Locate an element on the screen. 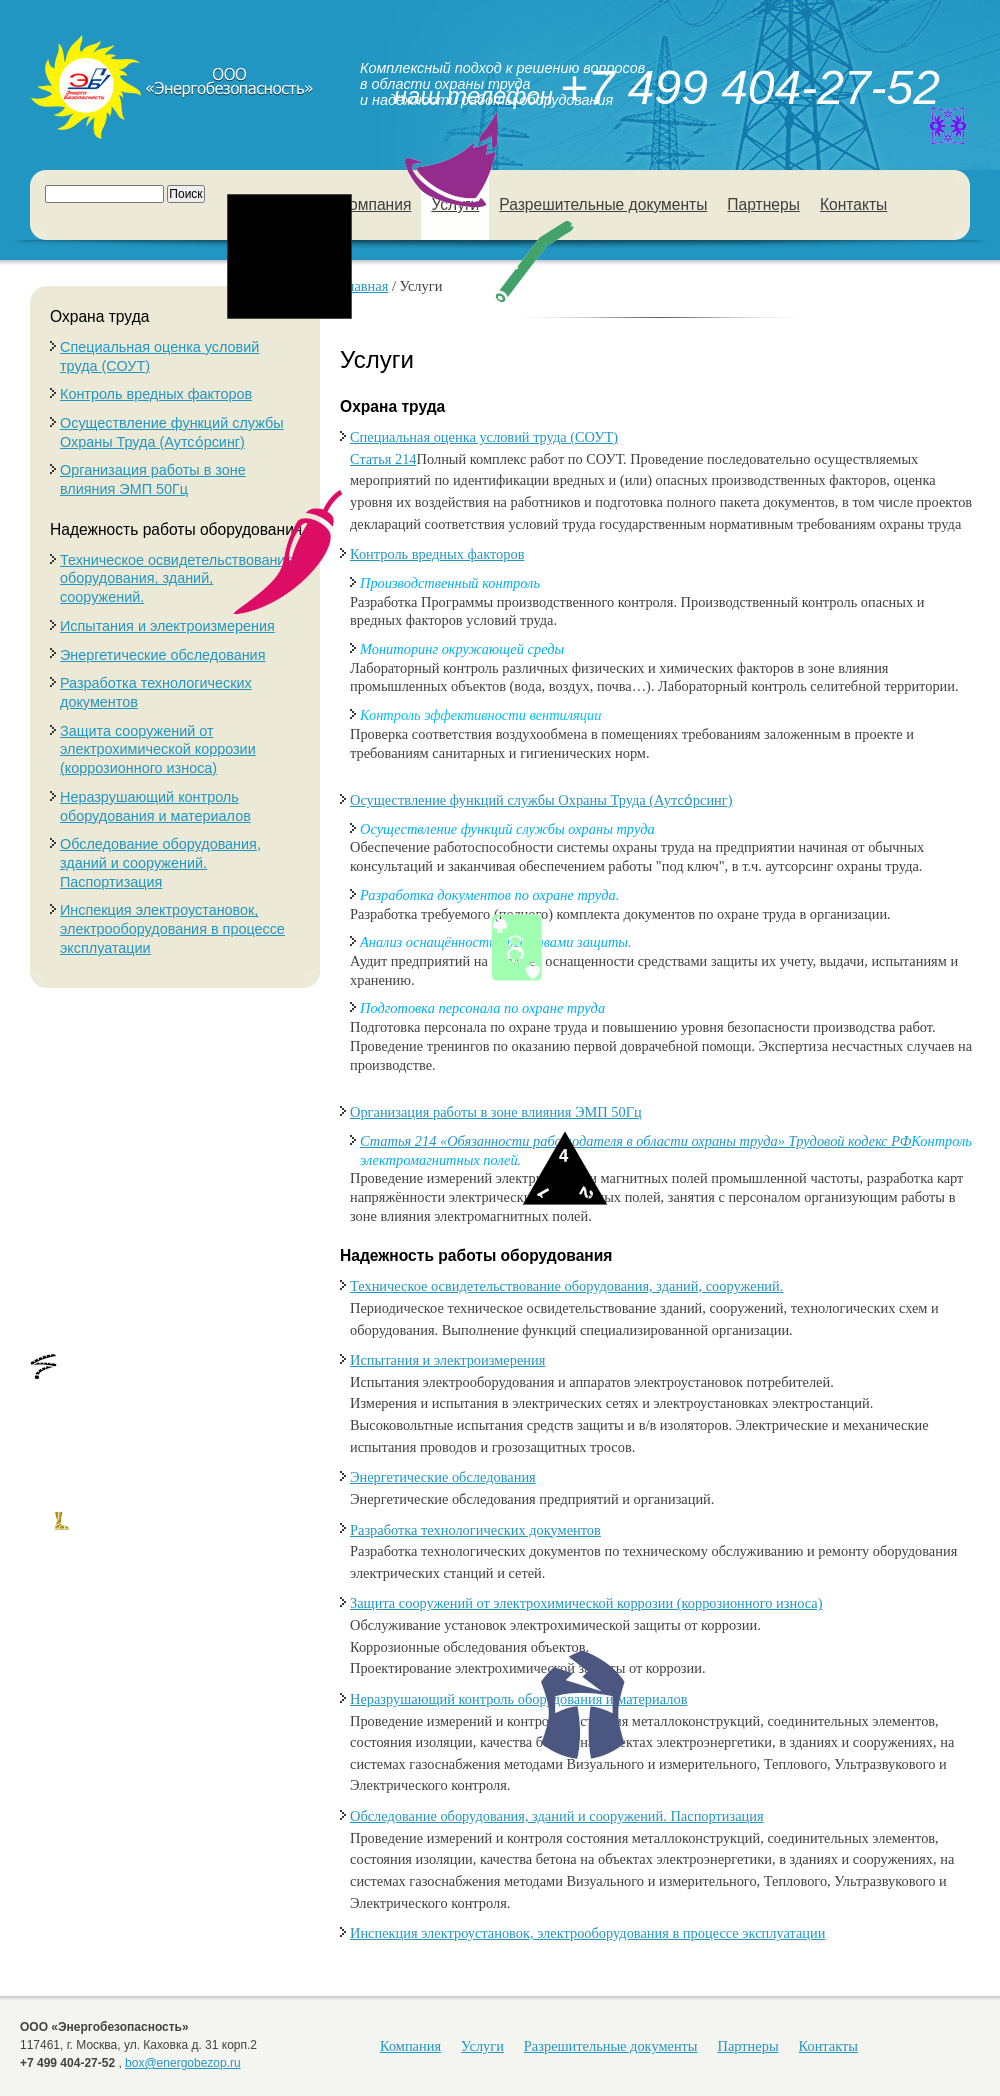 This screenshot has height=2096, width=1000. decorative tile or pattern element is located at coordinates (948, 126).